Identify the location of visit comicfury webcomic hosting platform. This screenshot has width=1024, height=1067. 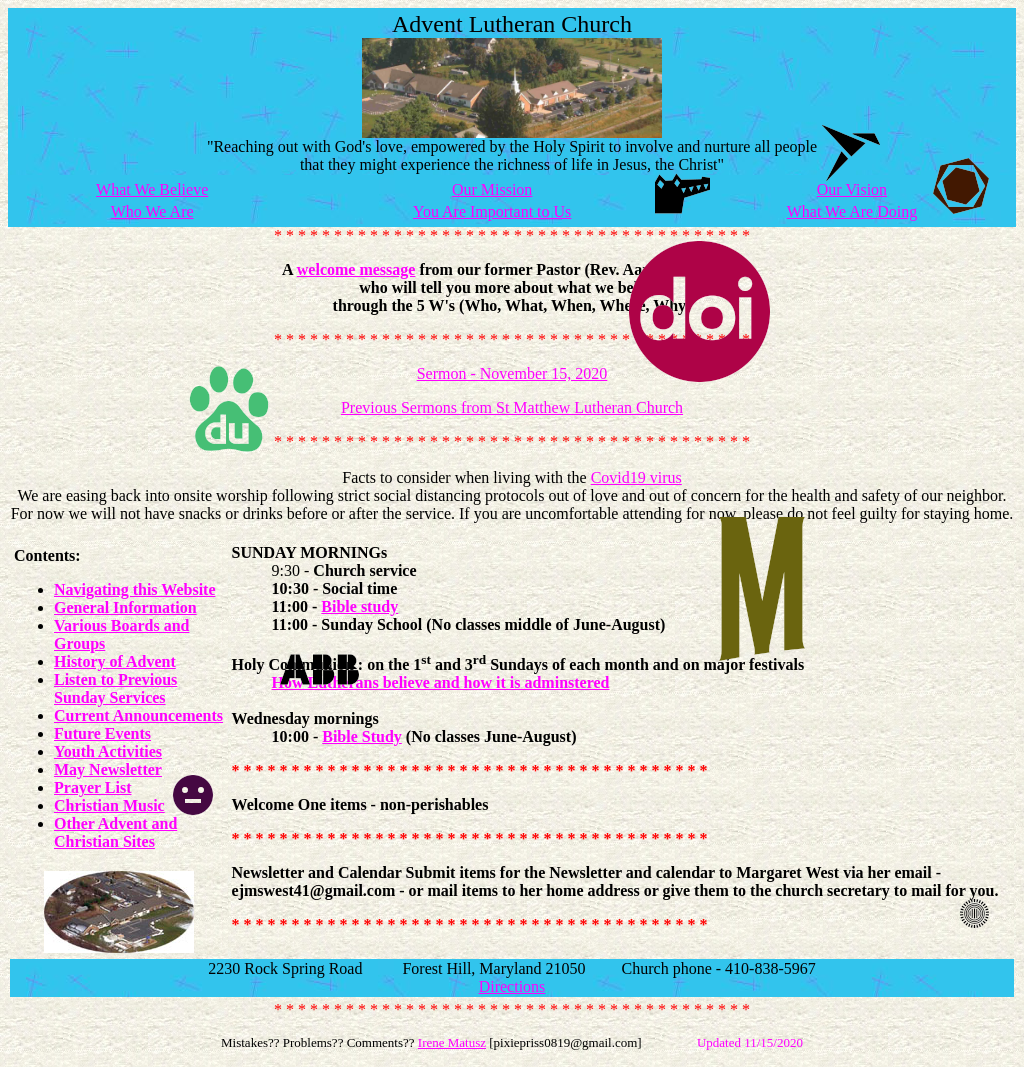
(682, 193).